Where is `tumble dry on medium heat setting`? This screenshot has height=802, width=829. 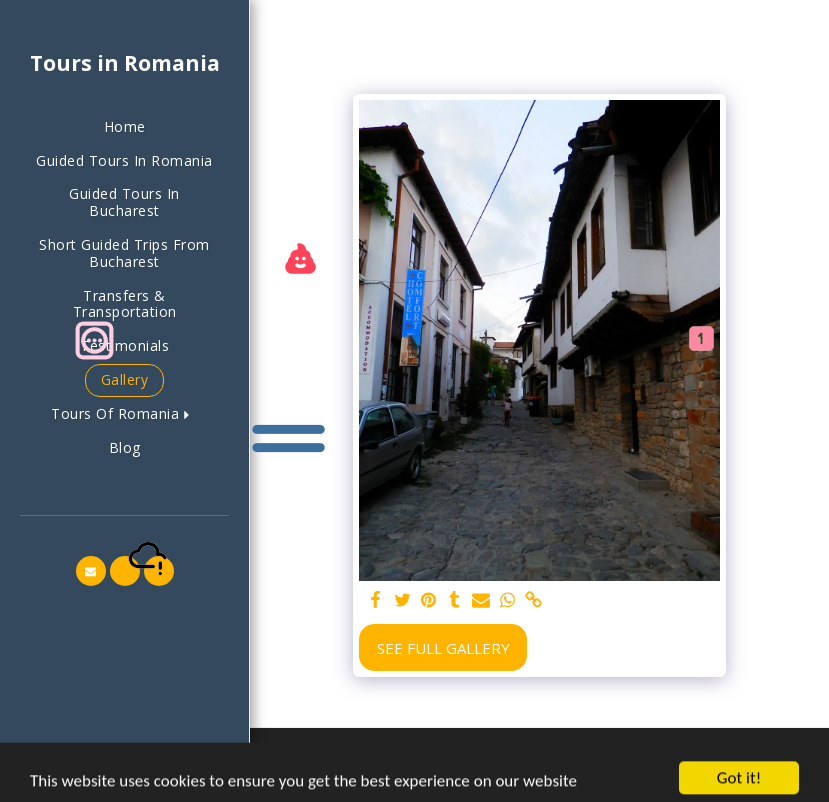 tumble dry on medium heat setting is located at coordinates (94, 340).